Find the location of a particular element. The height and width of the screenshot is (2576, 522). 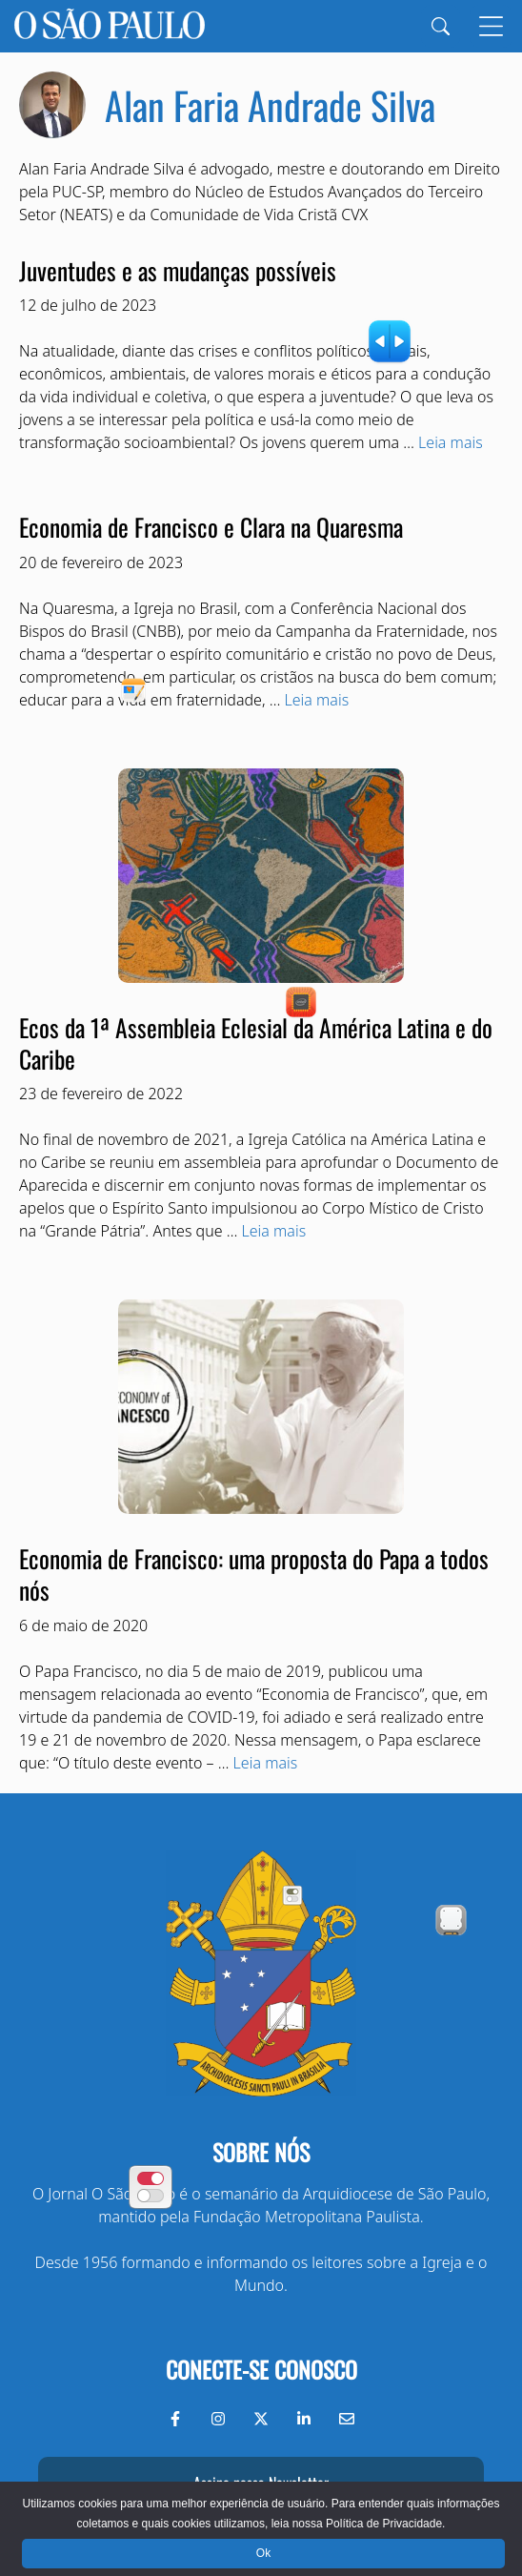

open system settings or preferences is located at coordinates (292, 1895).